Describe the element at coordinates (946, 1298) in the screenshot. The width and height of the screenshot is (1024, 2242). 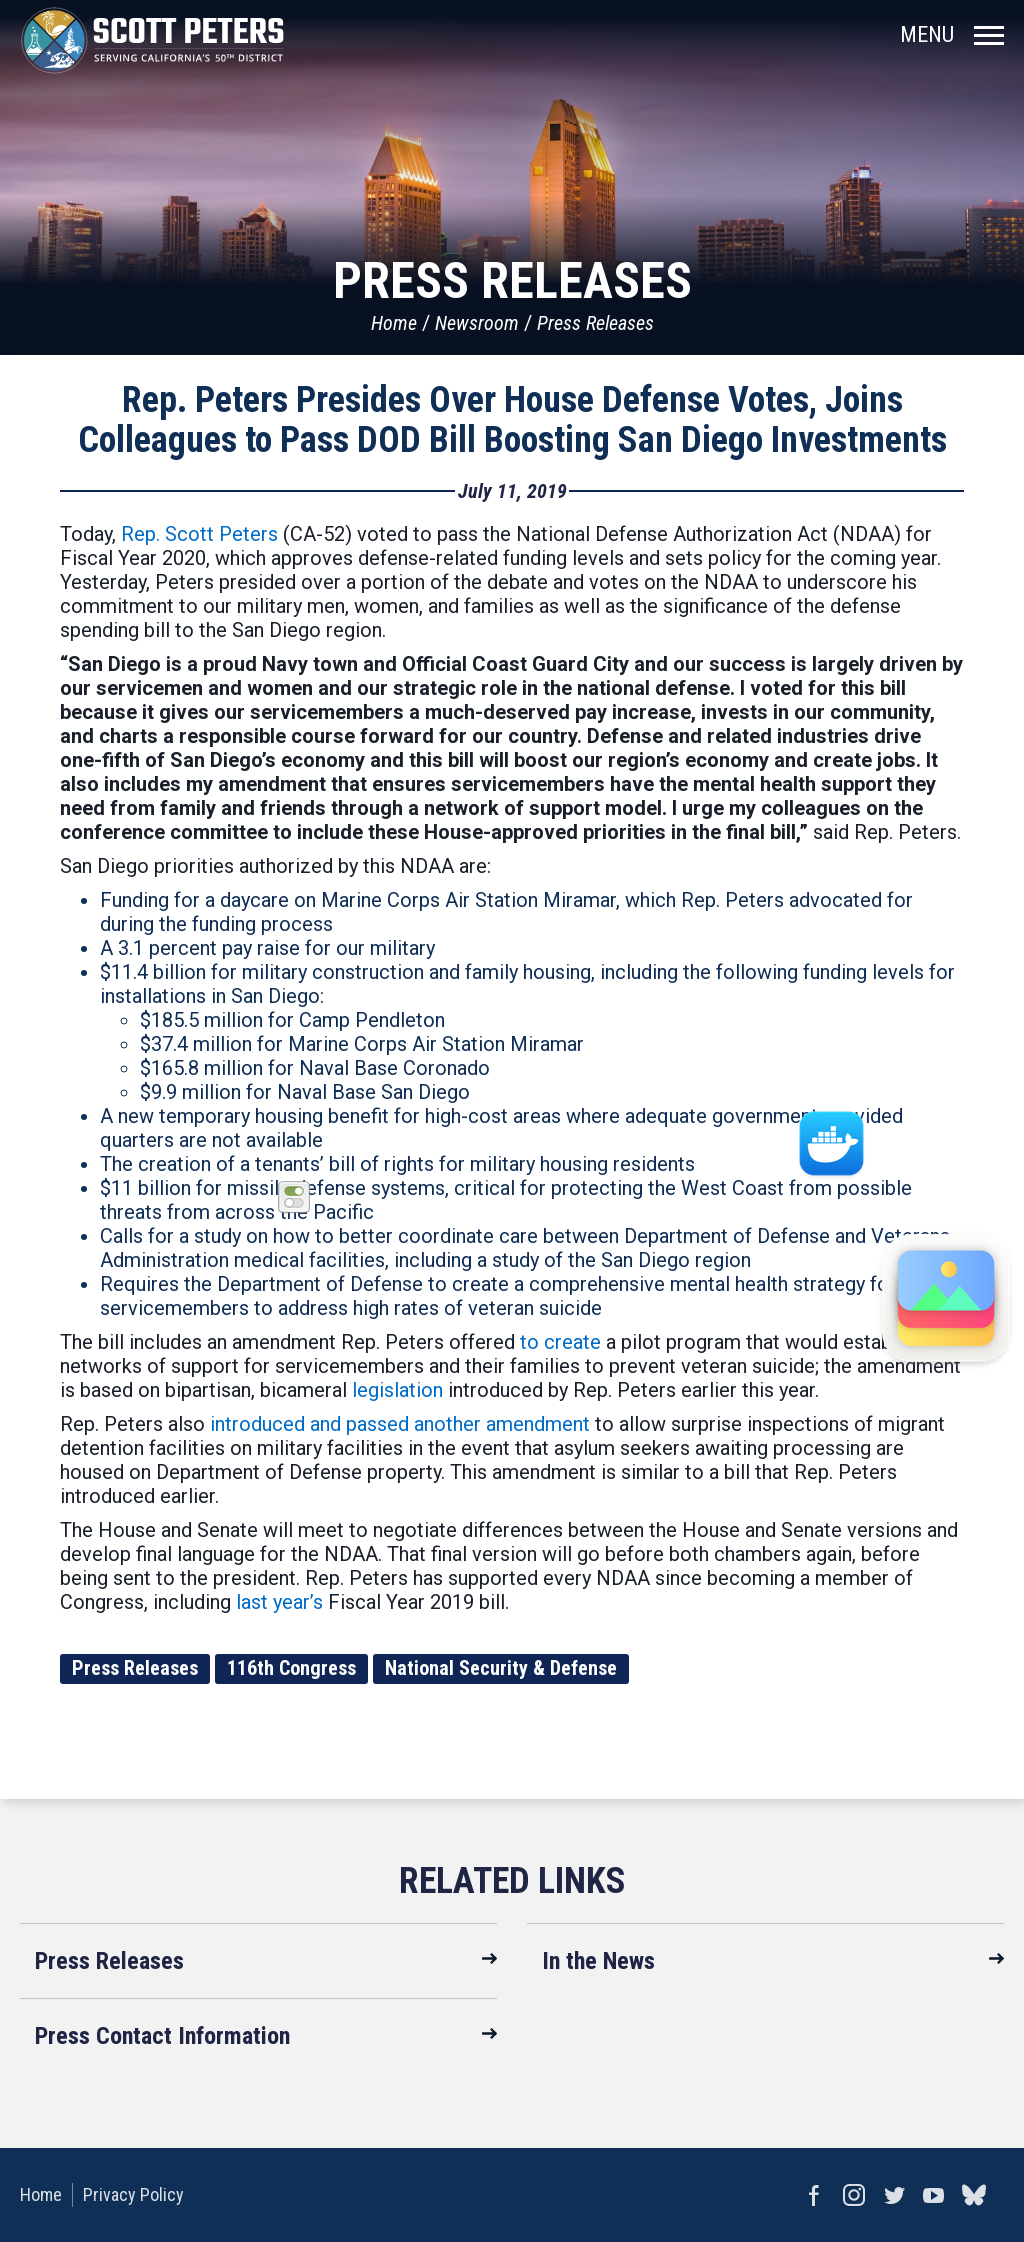
I see `open imagefan reloaded photo viewer app` at that location.